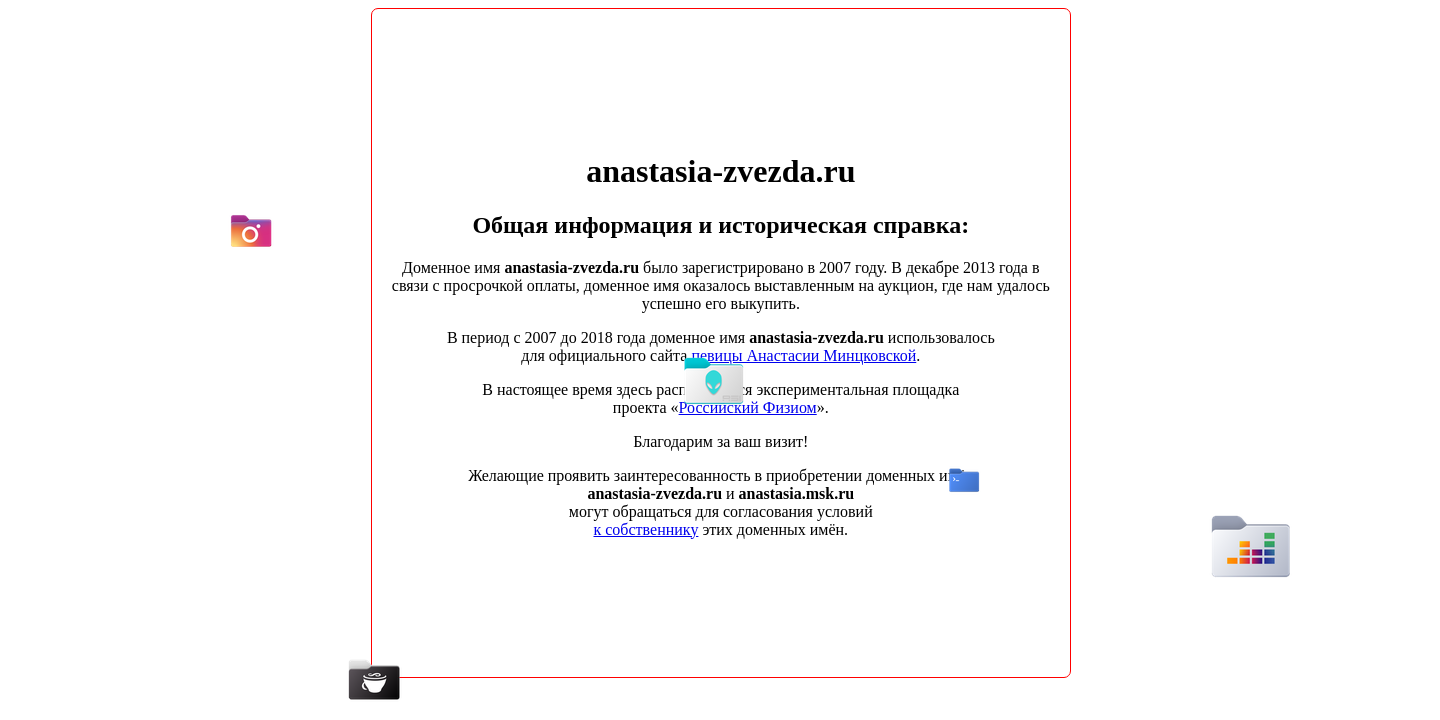  Describe the element at coordinates (374, 681) in the screenshot. I see `folder containing coffeescript project files` at that location.